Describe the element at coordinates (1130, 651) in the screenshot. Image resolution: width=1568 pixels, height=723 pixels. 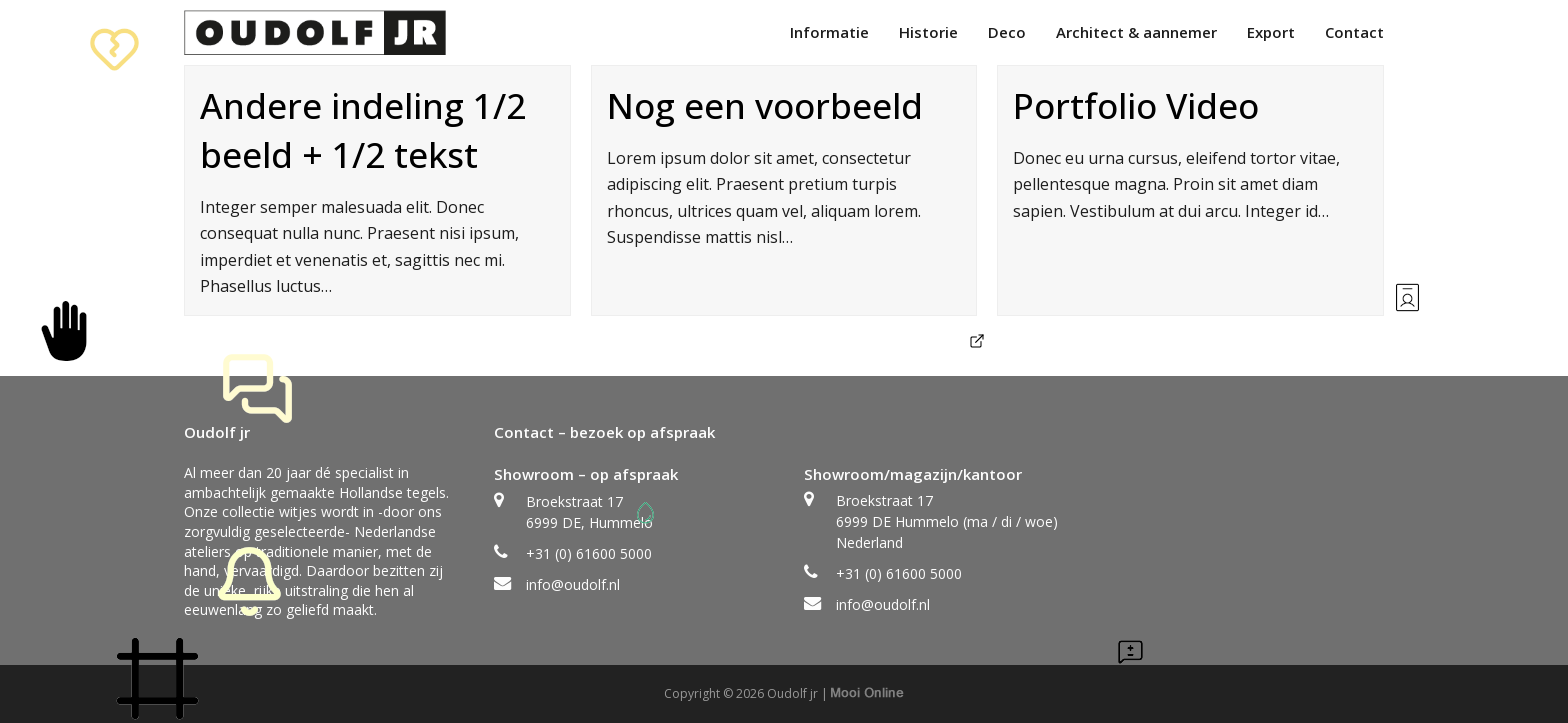
I see `compare or show differences between messages` at that location.